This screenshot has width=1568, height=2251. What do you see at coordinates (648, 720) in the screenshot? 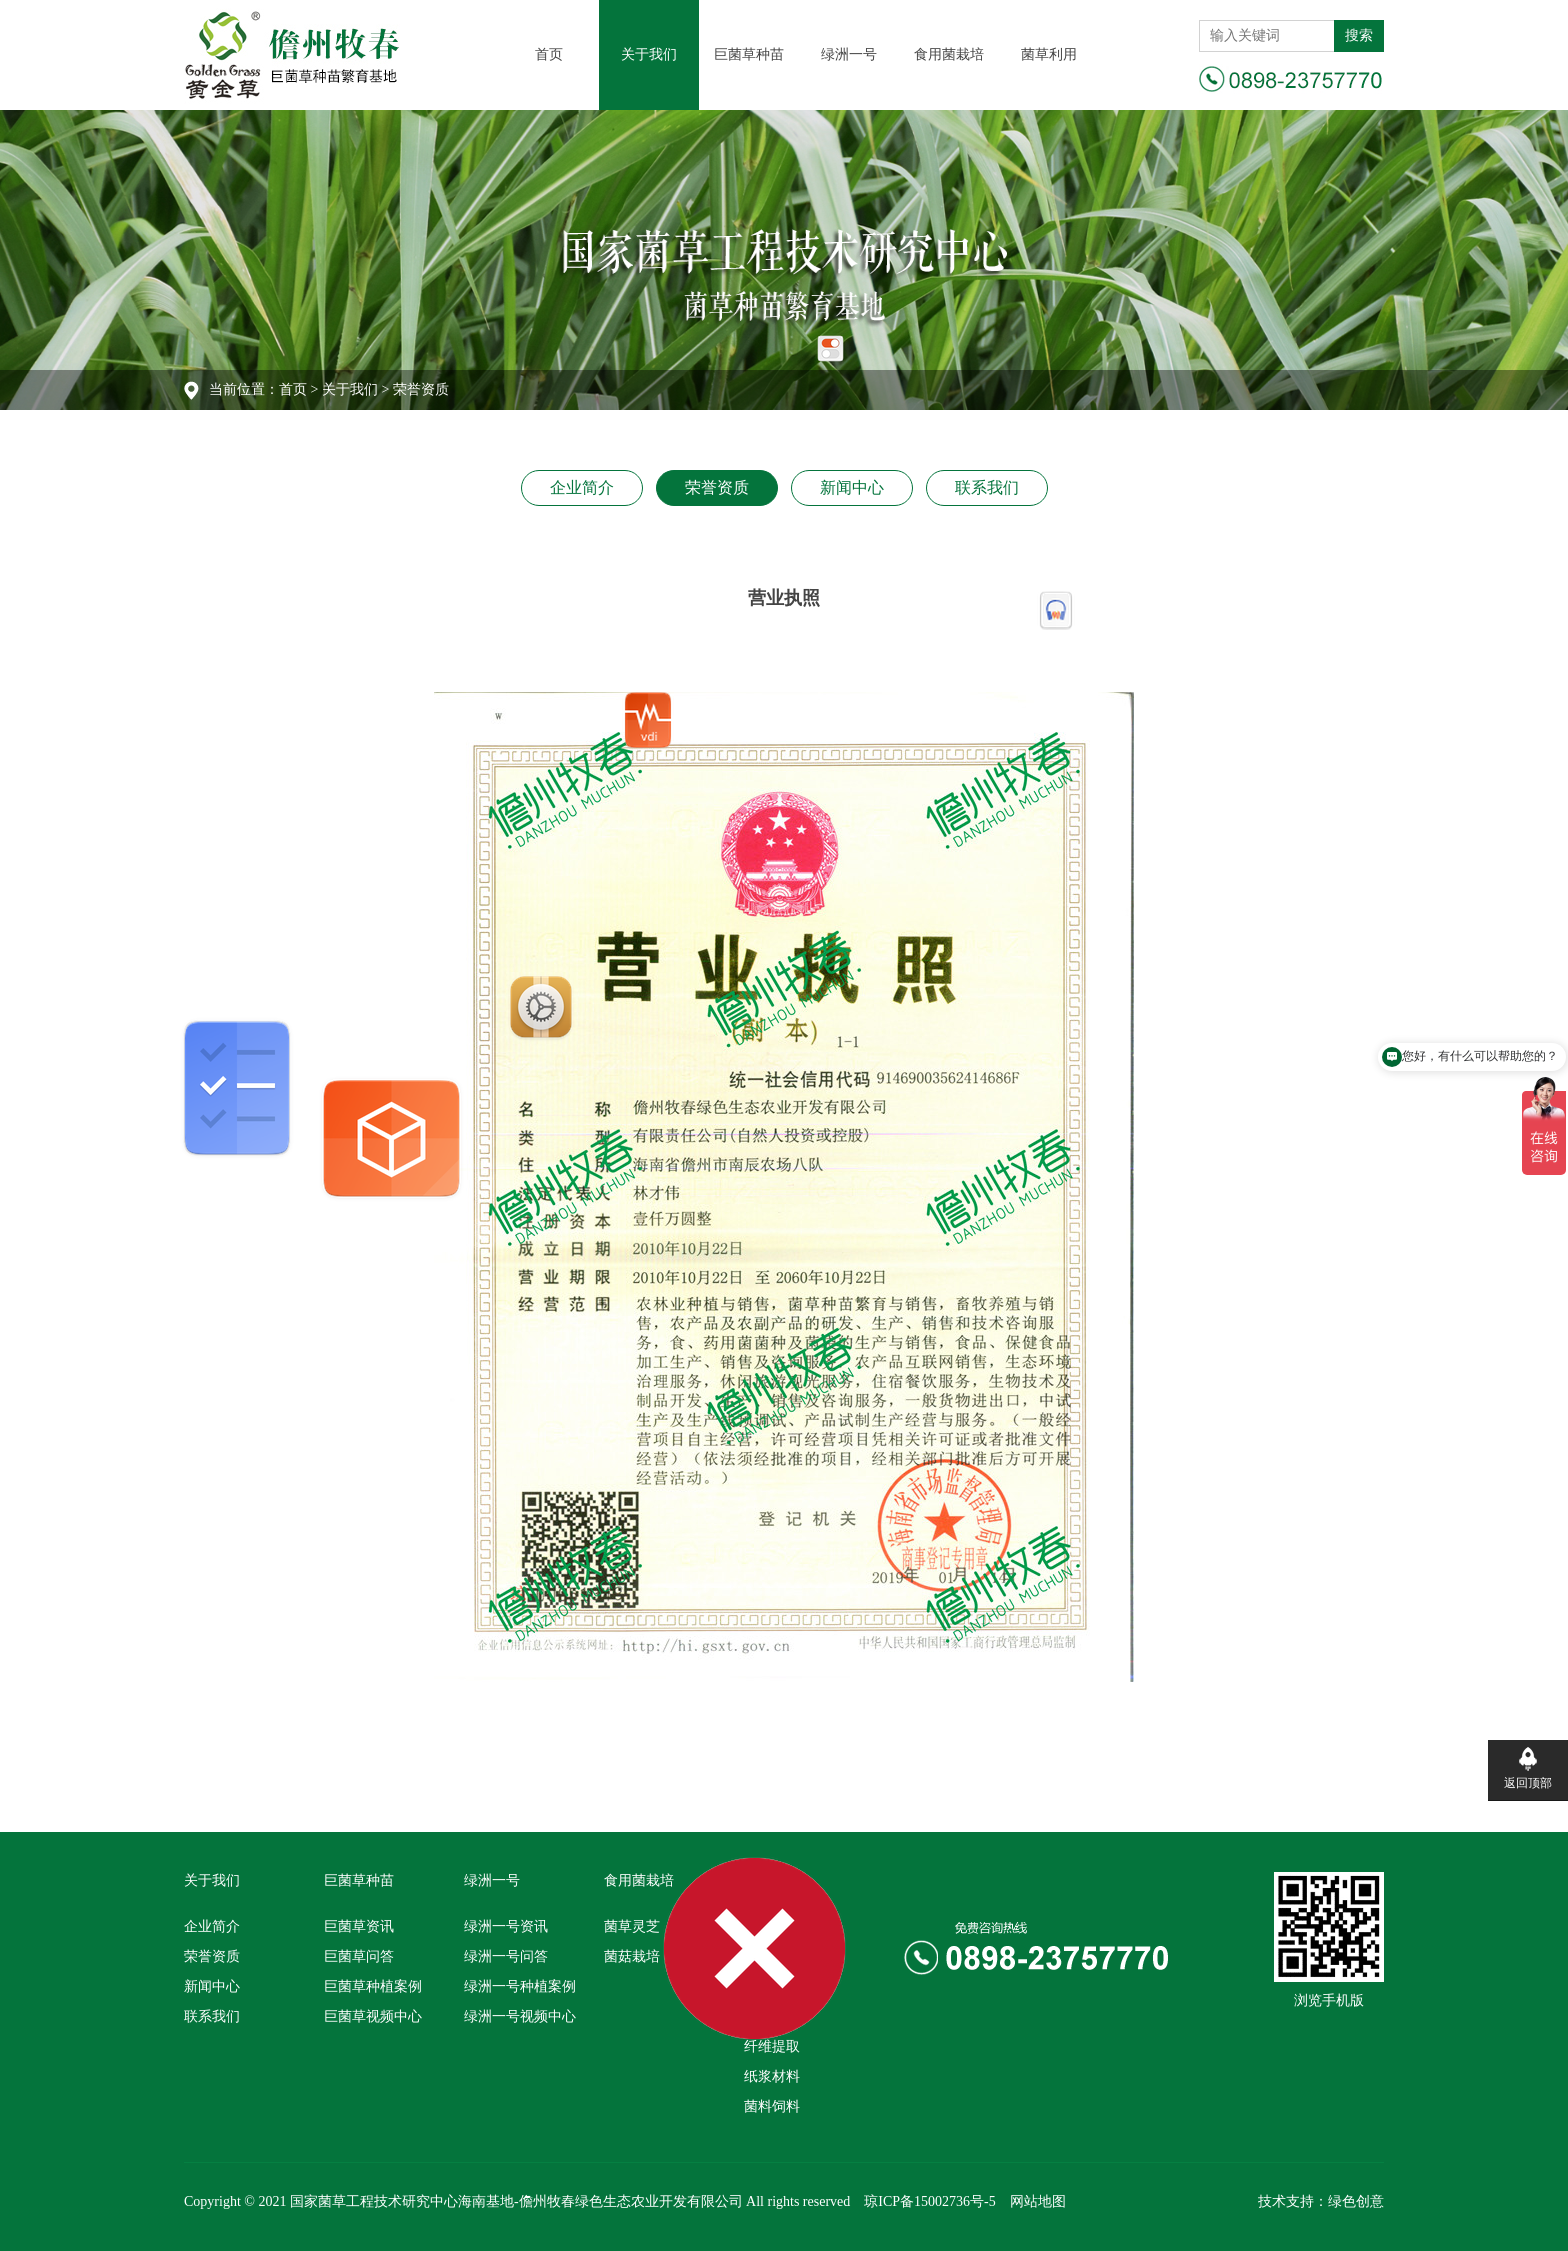
I see `virtualbox virtual disk image file` at bounding box center [648, 720].